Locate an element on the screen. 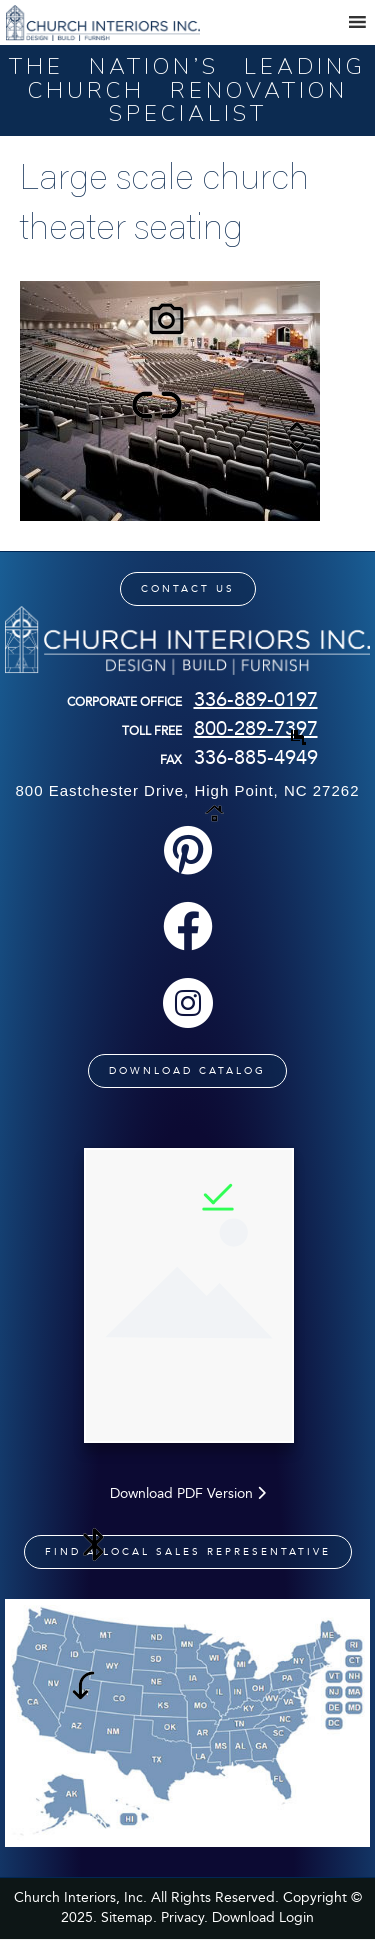 The height and width of the screenshot is (1940, 375). disconnect or unlink connected accounts is located at coordinates (157, 405).